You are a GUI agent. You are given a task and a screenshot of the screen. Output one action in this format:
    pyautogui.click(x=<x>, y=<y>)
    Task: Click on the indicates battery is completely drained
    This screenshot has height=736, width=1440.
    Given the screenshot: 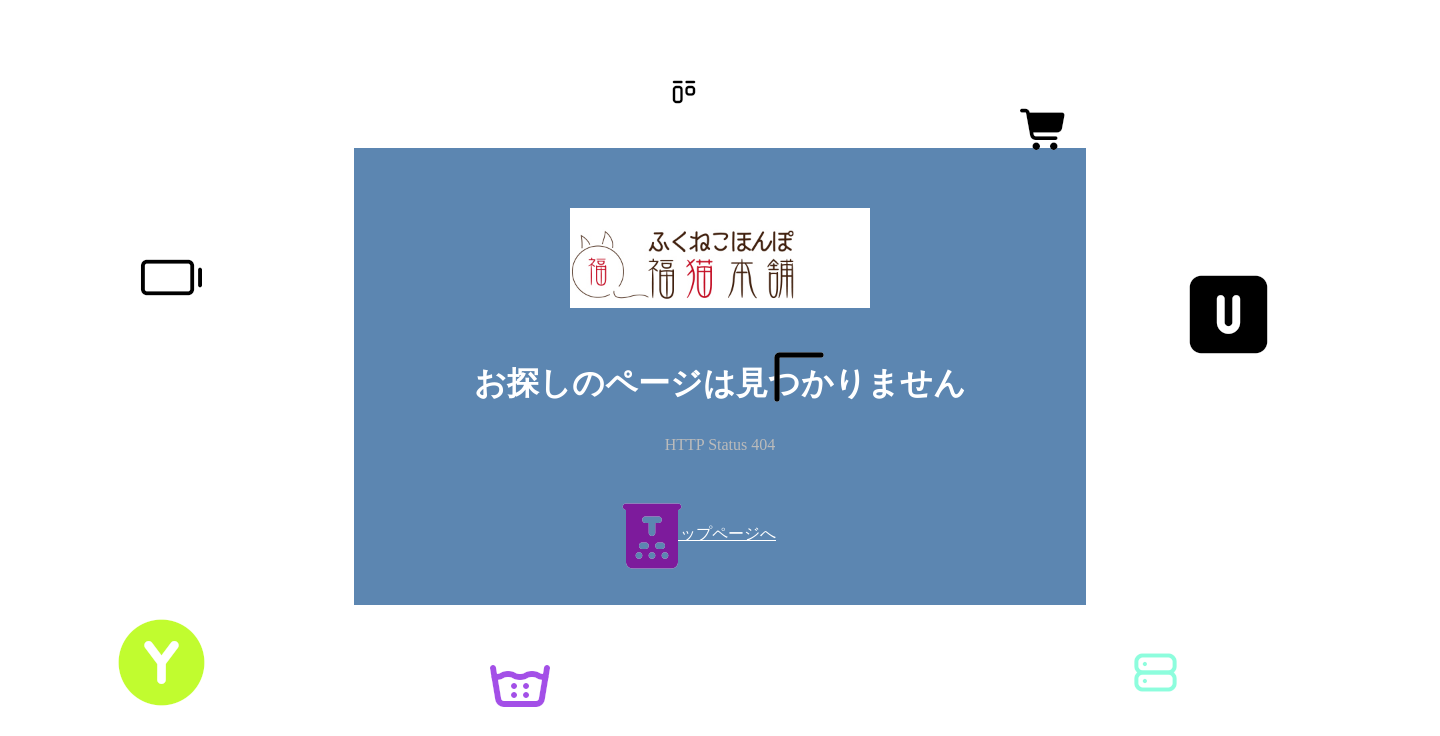 What is the action you would take?
    pyautogui.click(x=170, y=277)
    